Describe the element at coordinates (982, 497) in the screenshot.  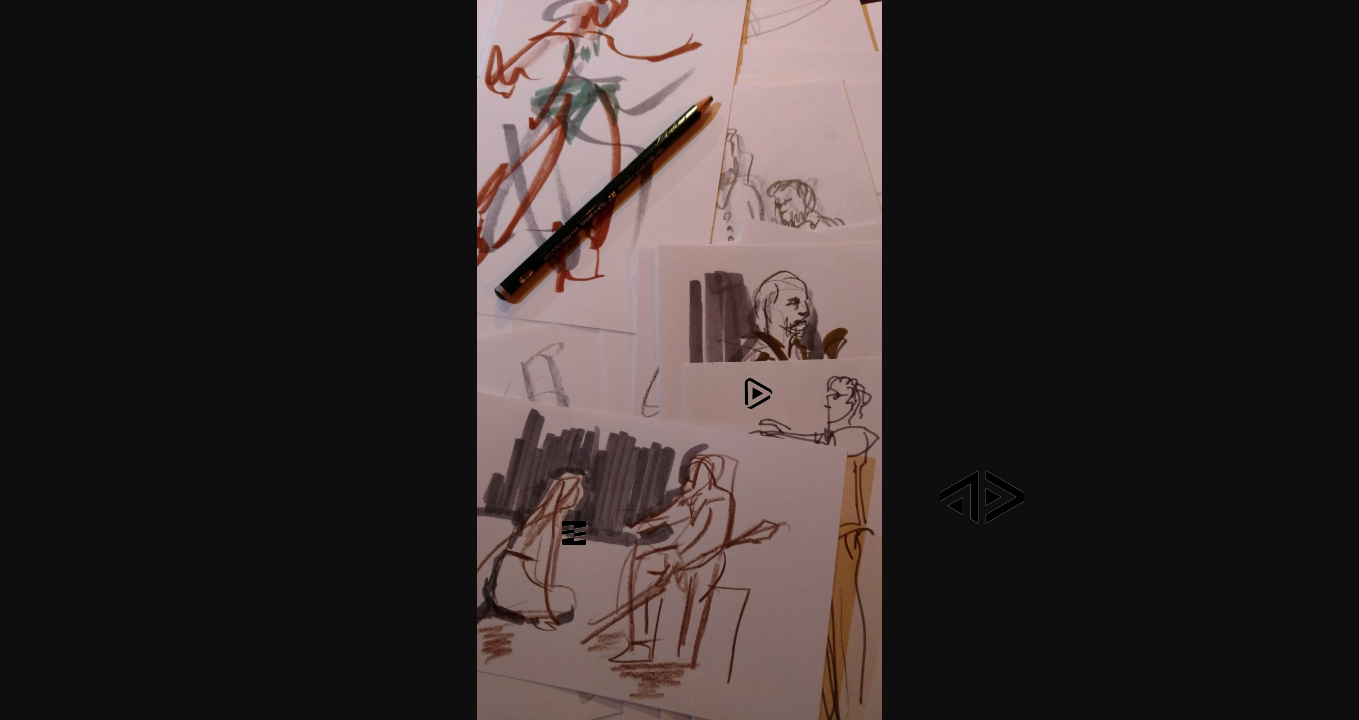
I see `activitypub protocol logo` at that location.